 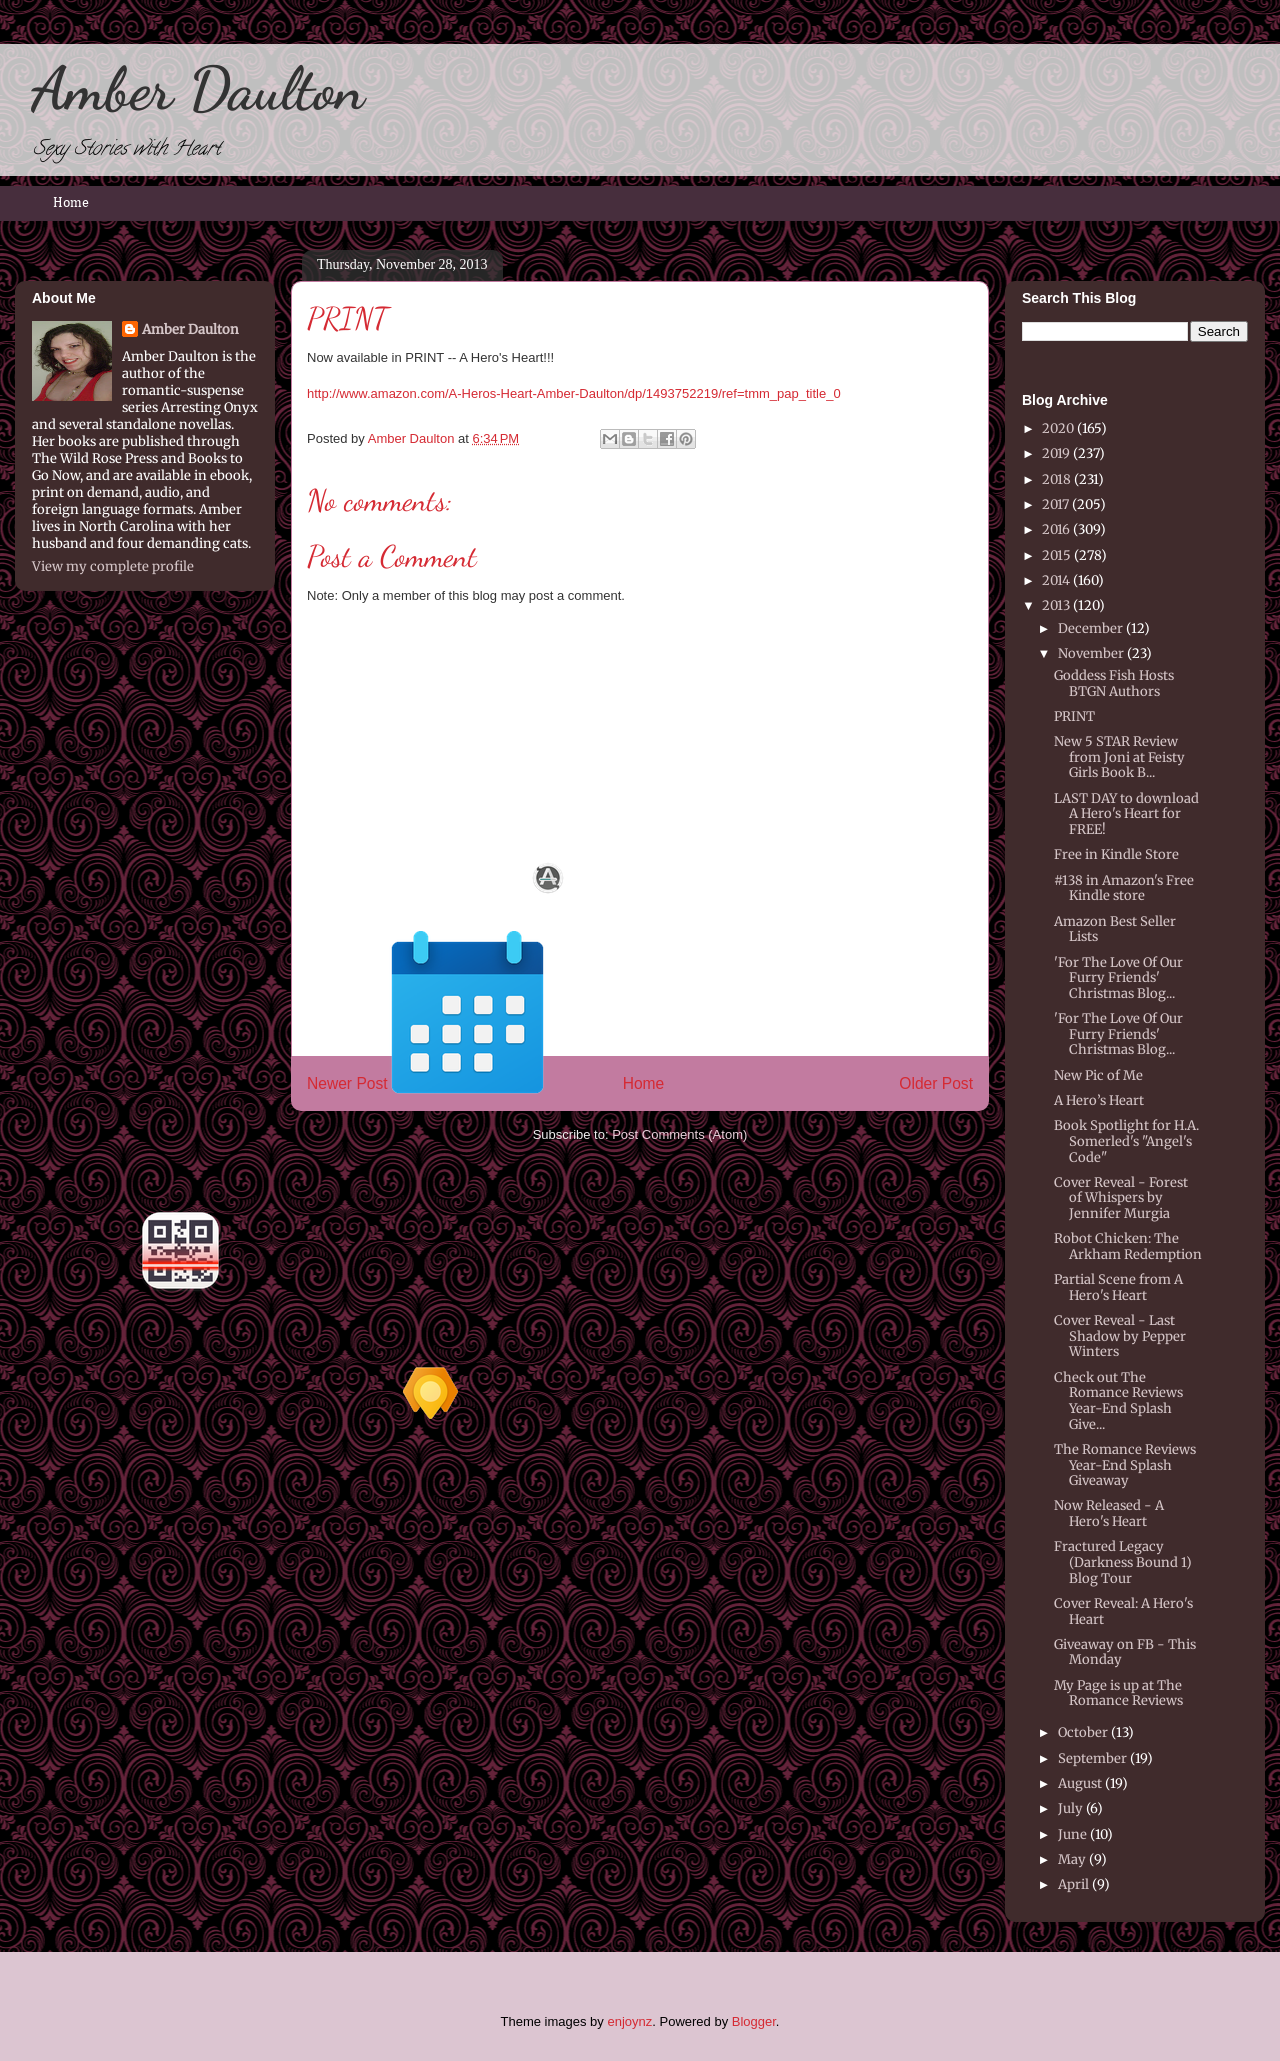 I want to click on open field service management app, so click(x=430, y=1391).